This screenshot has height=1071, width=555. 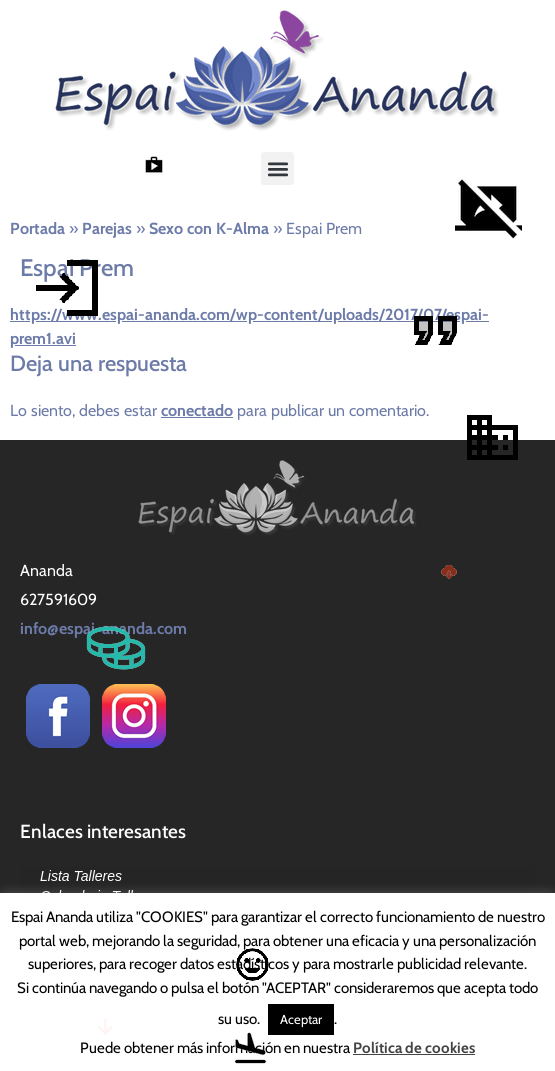 I want to click on view company or organization profile, so click(x=492, y=437).